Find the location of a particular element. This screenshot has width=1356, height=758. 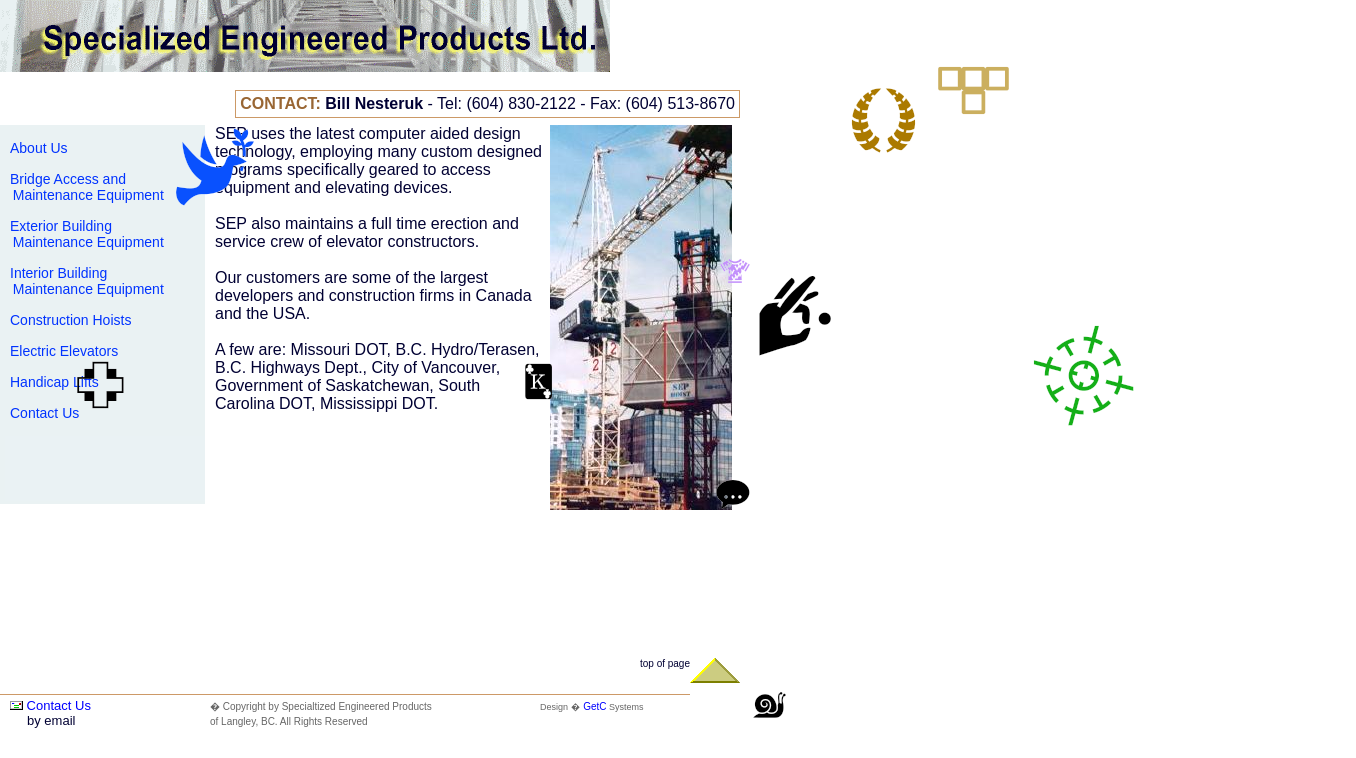

place a t-shaped tetris block is located at coordinates (973, 90).